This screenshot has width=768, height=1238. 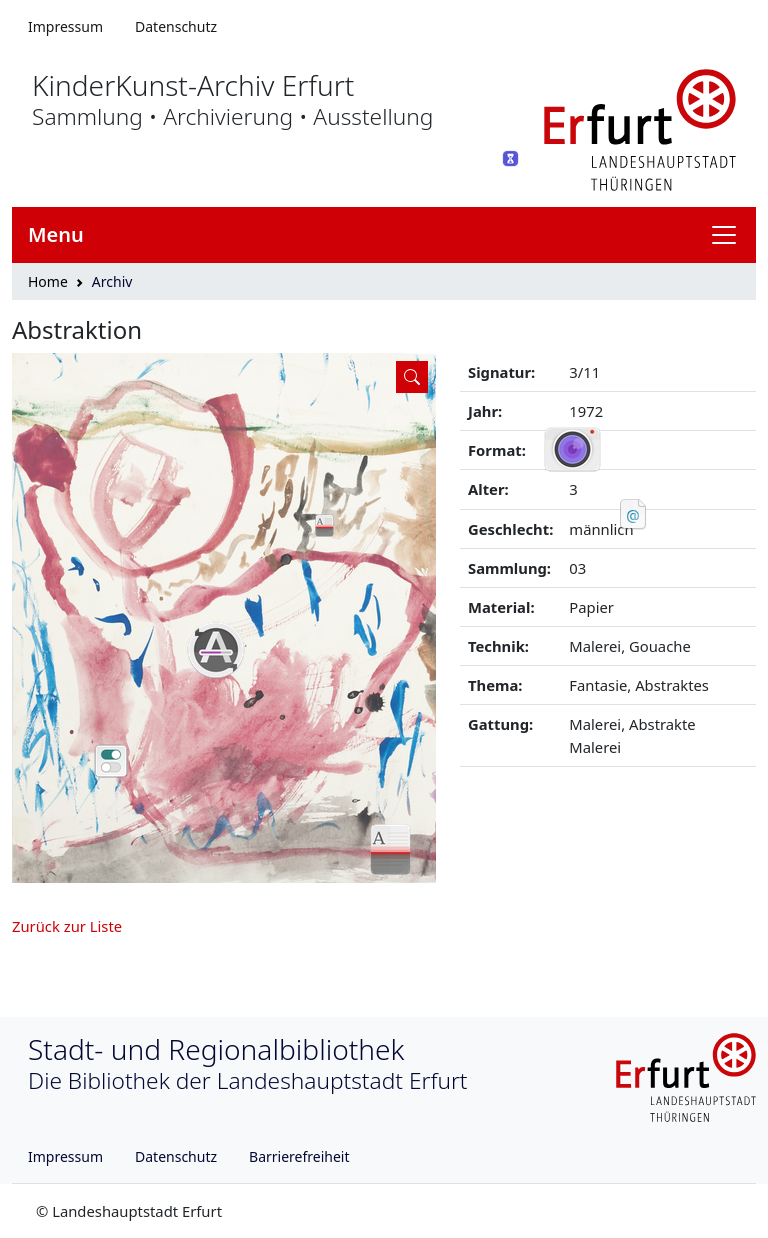 I want to click on open simple scan document scanner app, so click(x=390, y=849).